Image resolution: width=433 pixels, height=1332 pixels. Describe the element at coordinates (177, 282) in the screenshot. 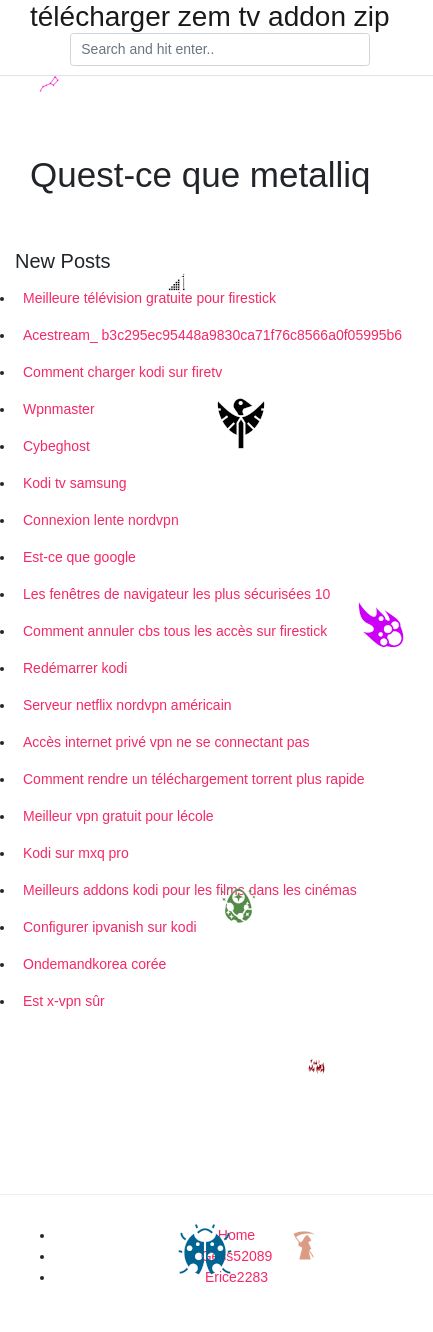

I see `reach the end of a level or stage` at that location.